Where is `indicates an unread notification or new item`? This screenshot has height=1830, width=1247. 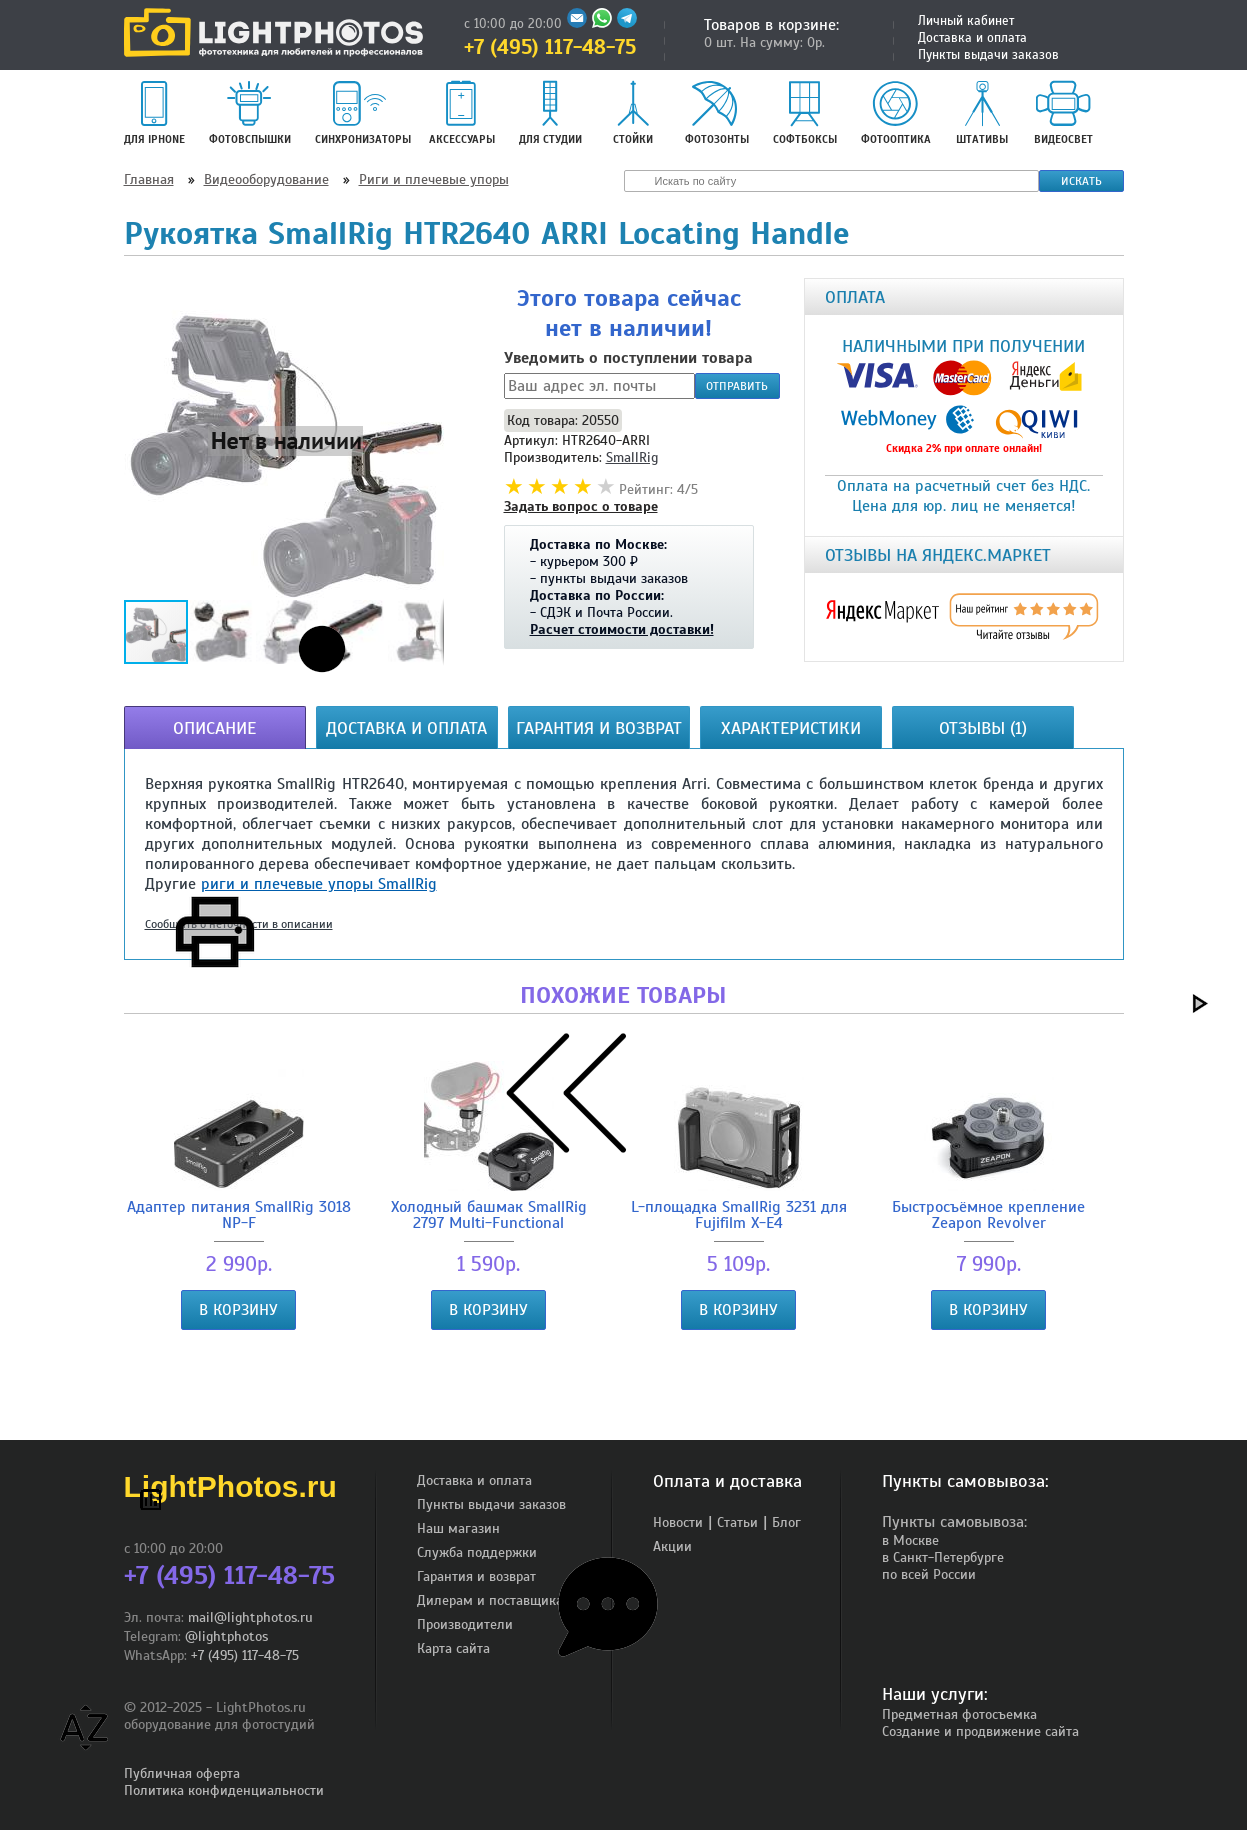
indicates an unread notification or new item is located at coordinates (322, 649).